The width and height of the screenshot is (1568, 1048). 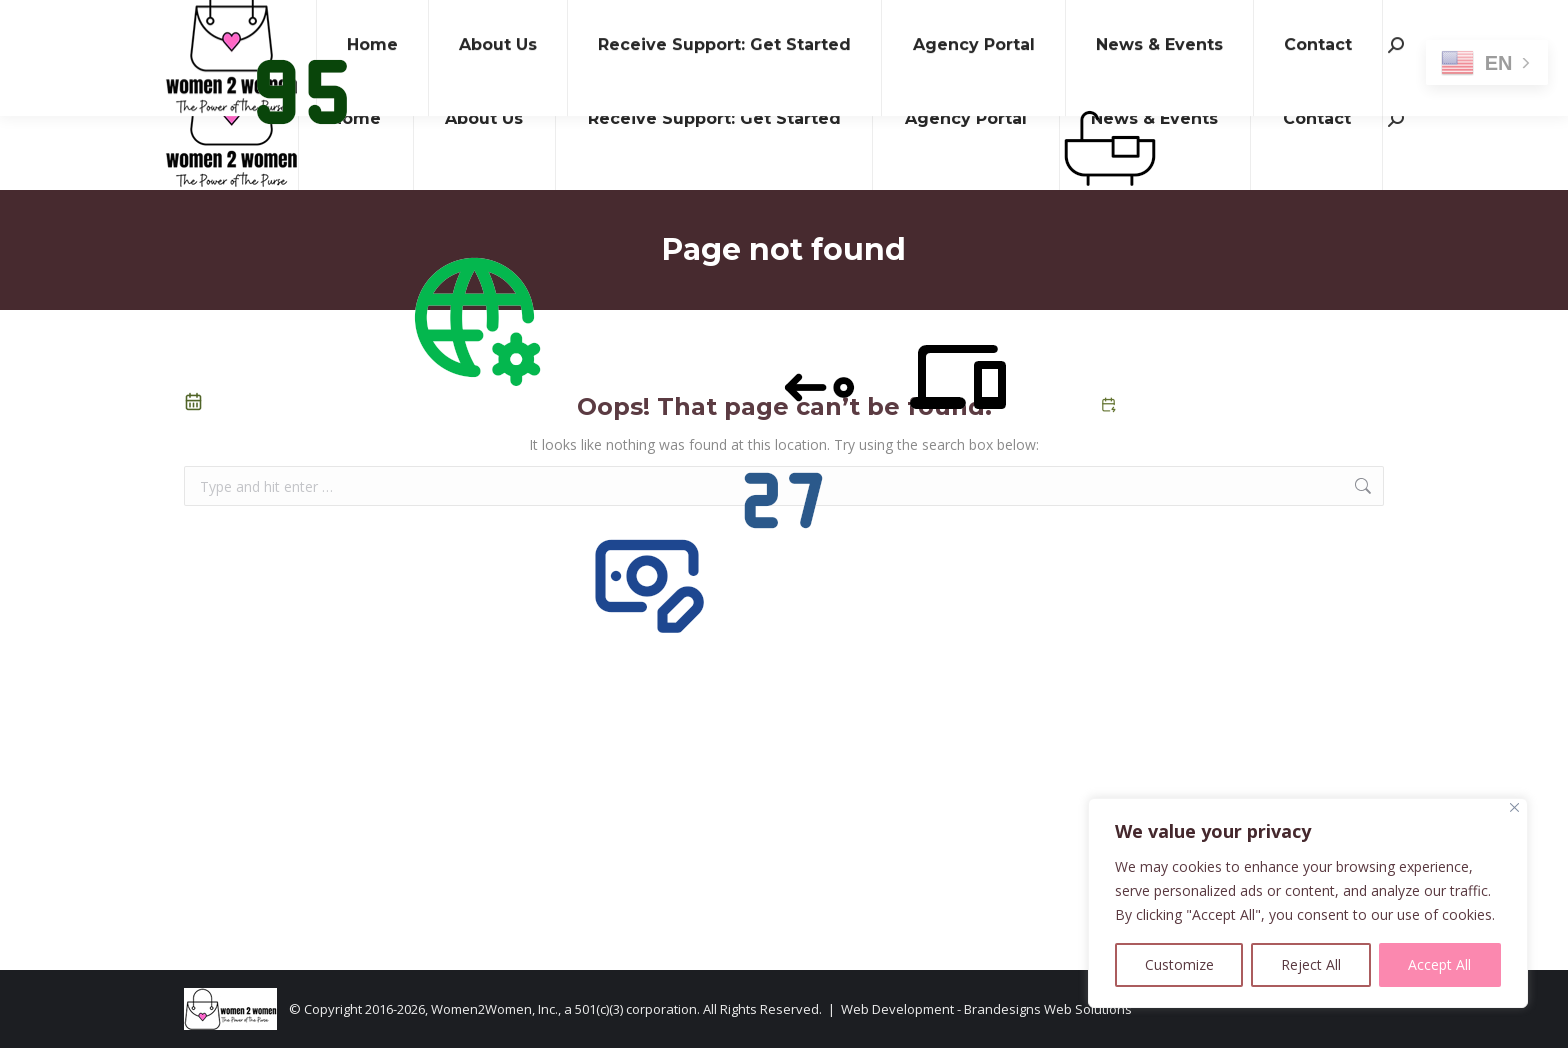 I want to click on move item to the left, so click(x=819, y=387).